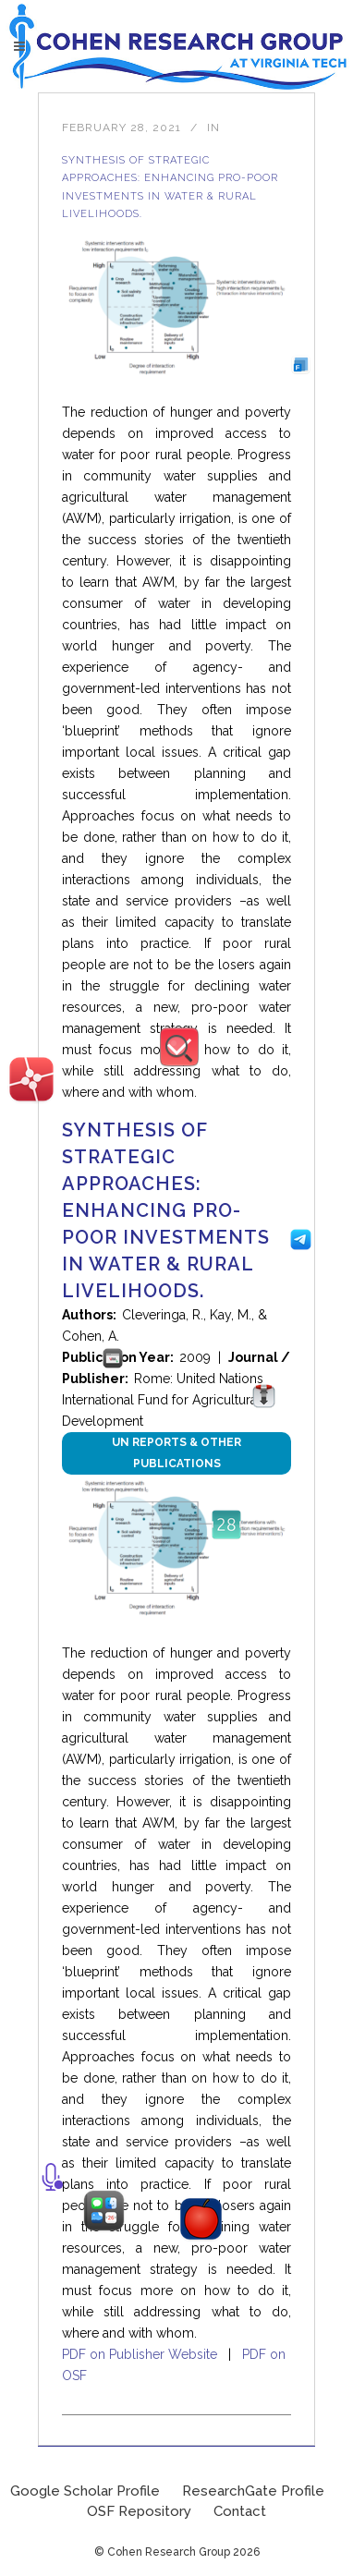 Image resolution: width=353 pixels, height=2576 pixels. What do you see at coordinates (263, 1396) in the screenshot?
I see `open transmission torrent client` at bounding box center [263, 1396].